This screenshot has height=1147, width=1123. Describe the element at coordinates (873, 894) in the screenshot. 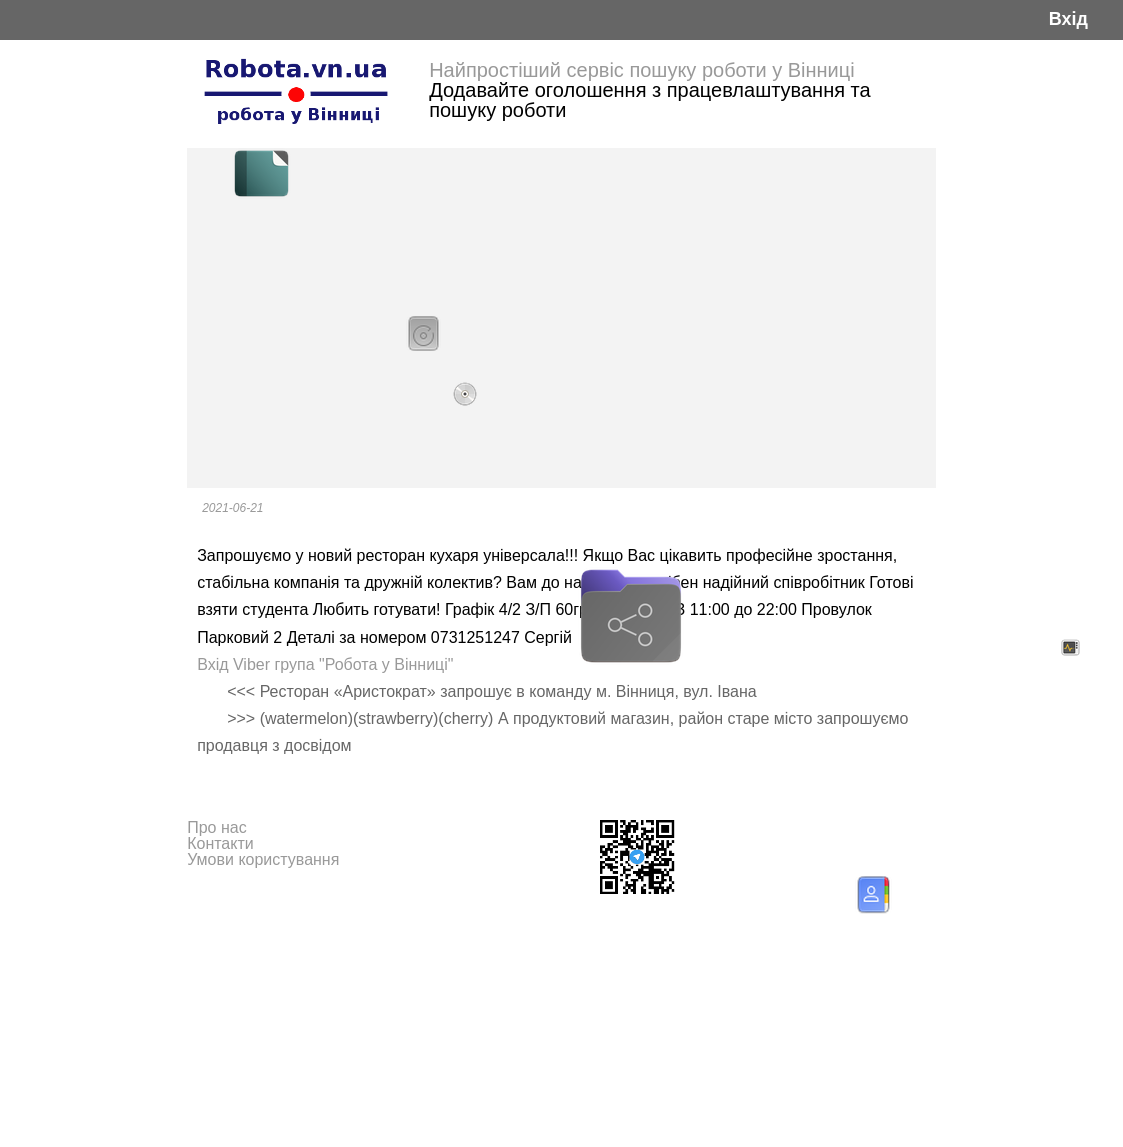

I see `open the contacts app` at that location.